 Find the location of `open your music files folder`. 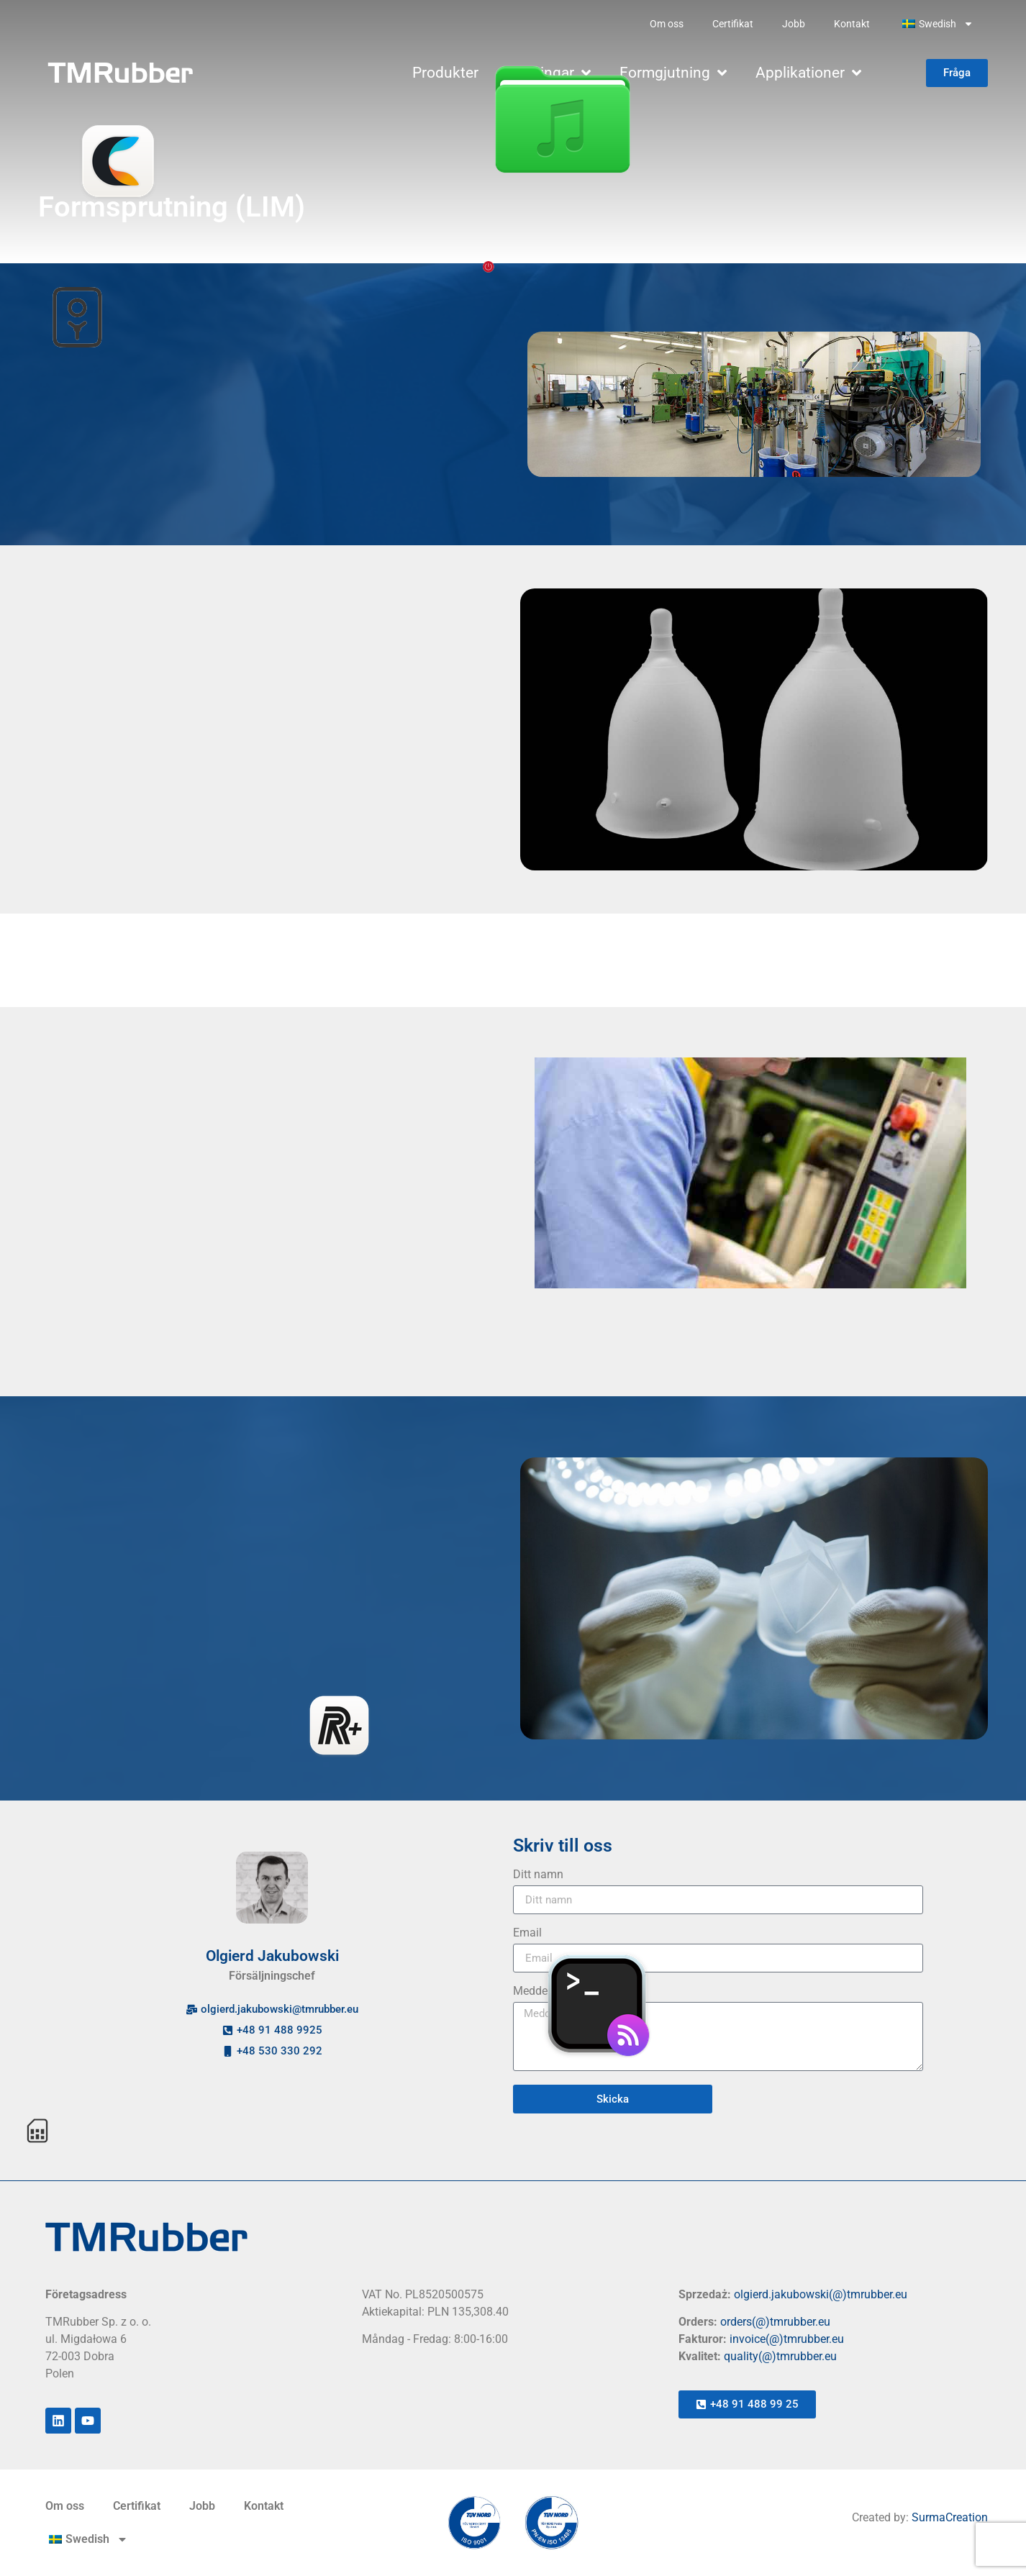

open your music files folder is located at coordinates (563, 119).